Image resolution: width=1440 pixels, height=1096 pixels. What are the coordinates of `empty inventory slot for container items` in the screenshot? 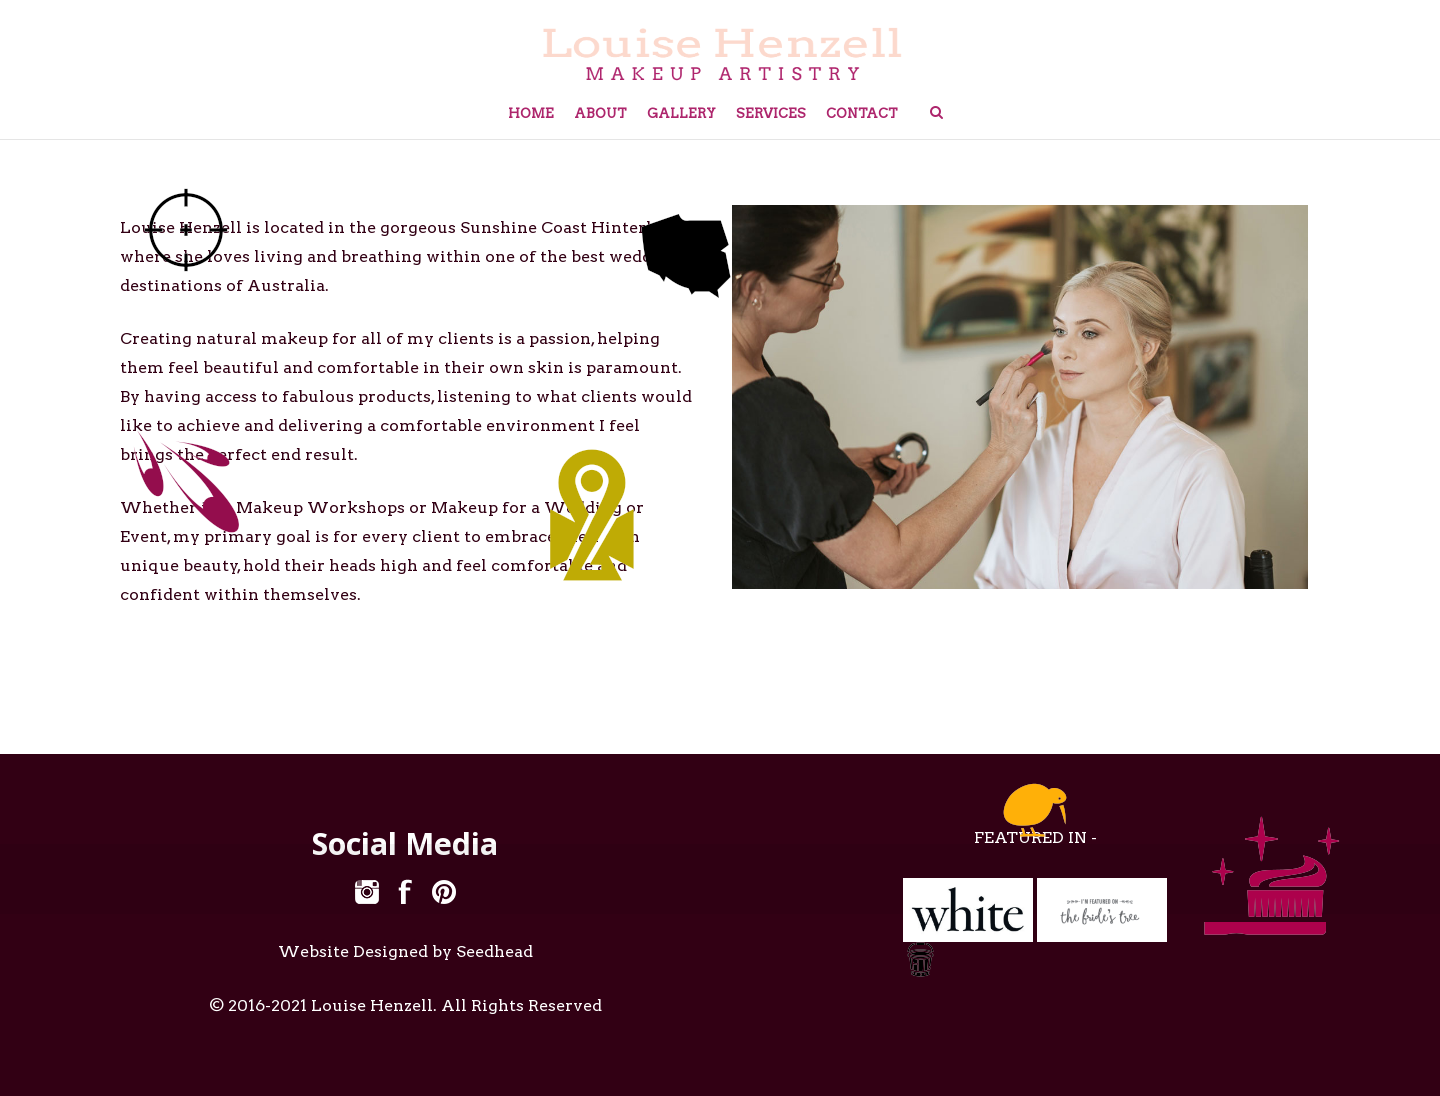 It's located at (920, 958).